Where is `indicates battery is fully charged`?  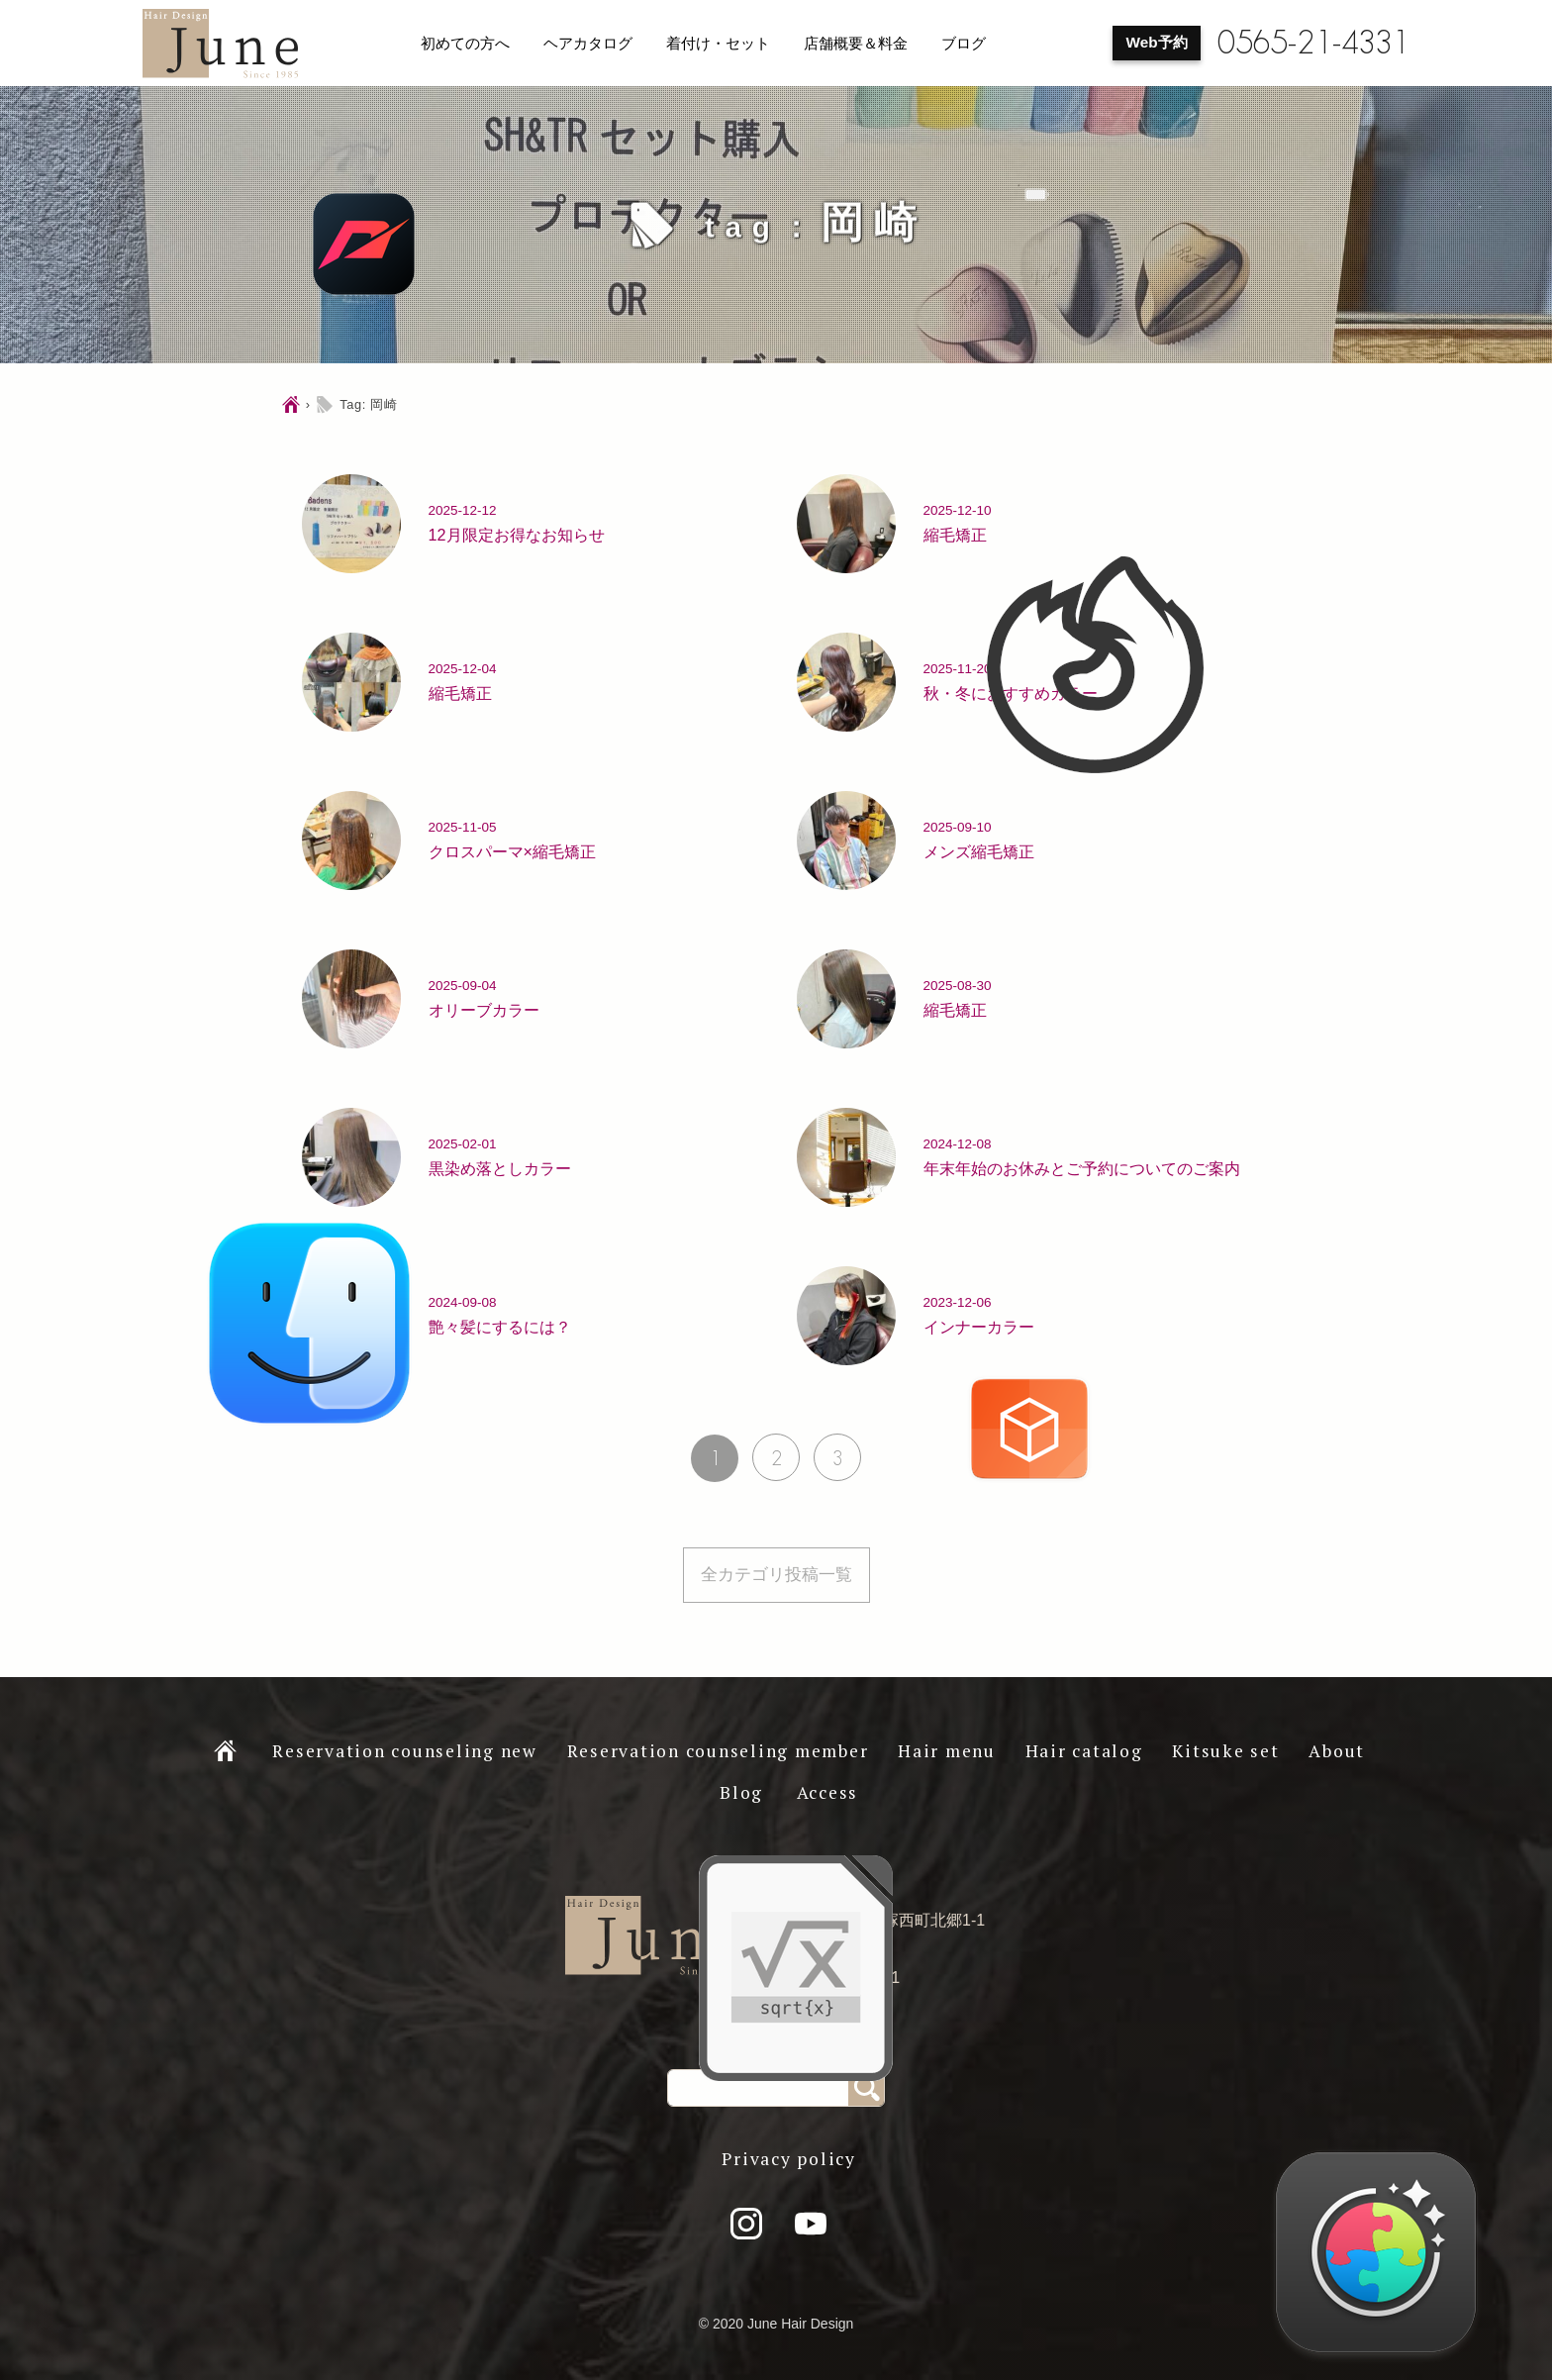
indicates battery is fully charged is located at coordinates (1036, 194).